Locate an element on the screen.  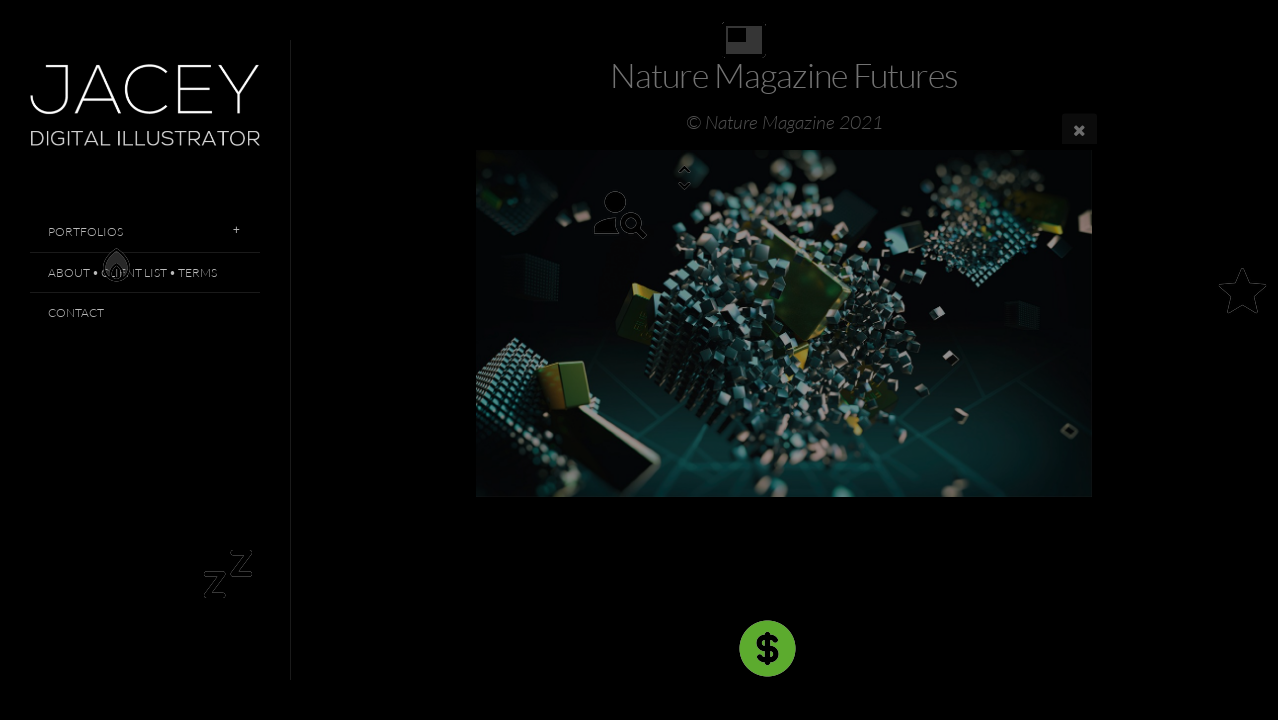
add item to favorites is located at coordinates (1242, 291).